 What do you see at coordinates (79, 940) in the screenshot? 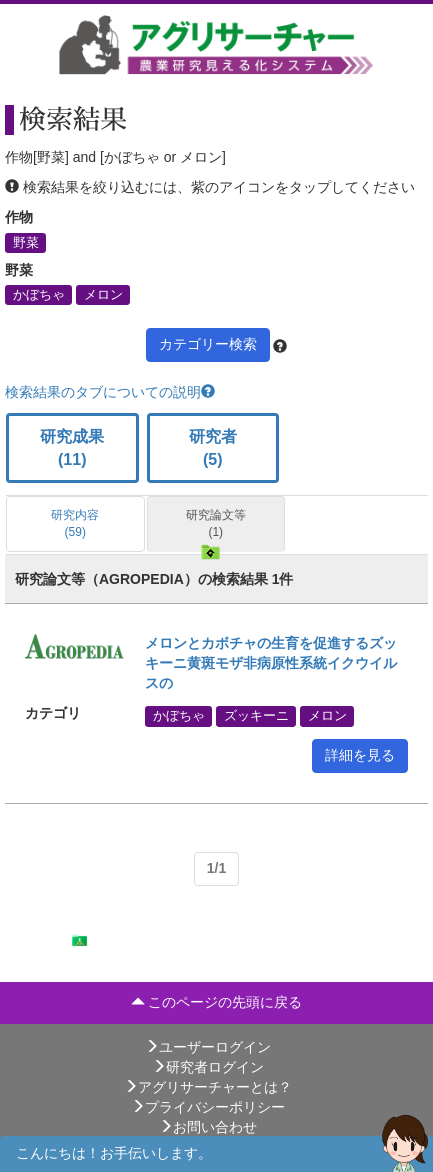
I see `open chemistry course materials folder` at bounding box center [79, 940].